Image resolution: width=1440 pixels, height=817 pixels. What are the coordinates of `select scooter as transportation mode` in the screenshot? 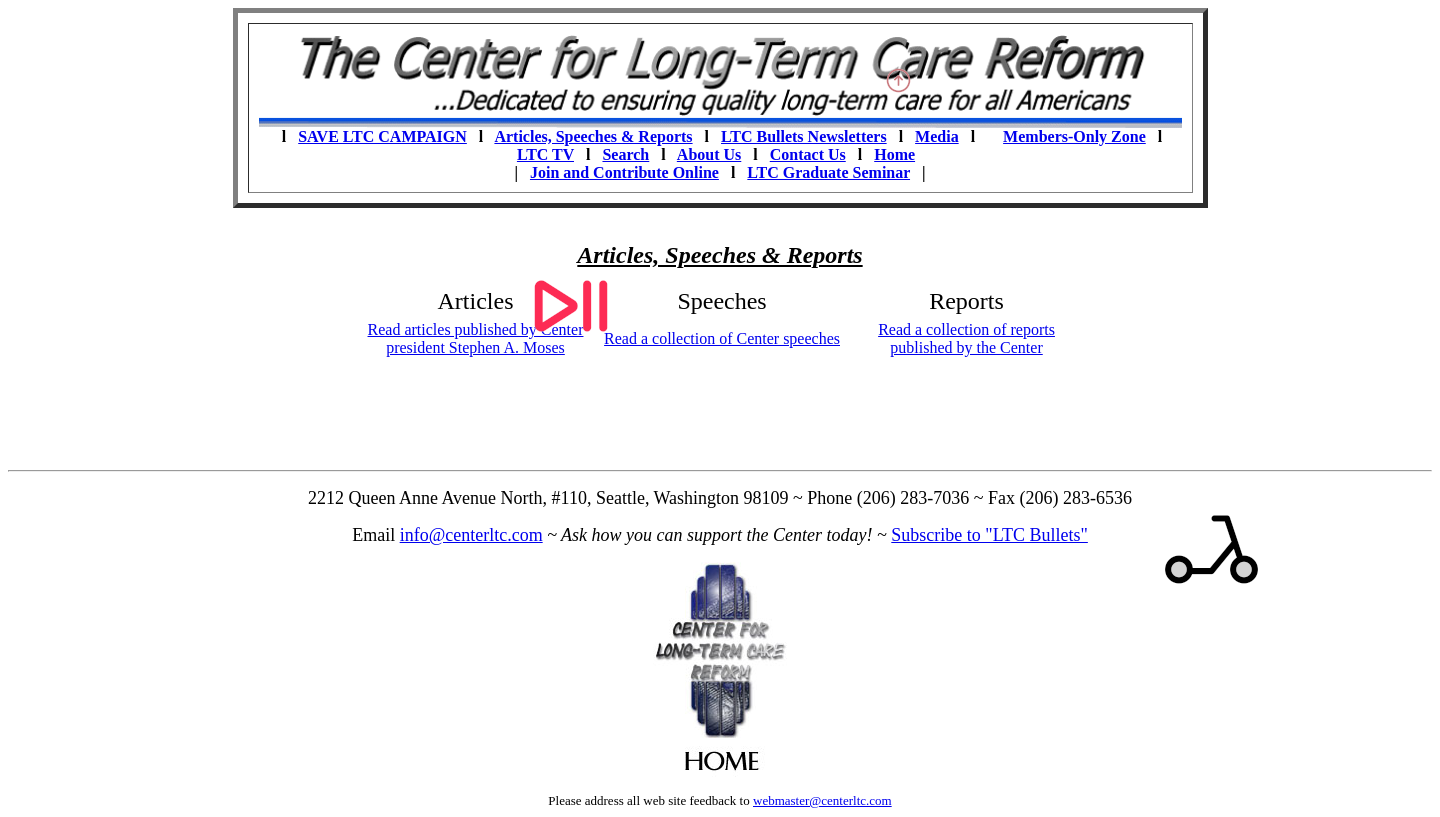 It's located at (1211, 552).